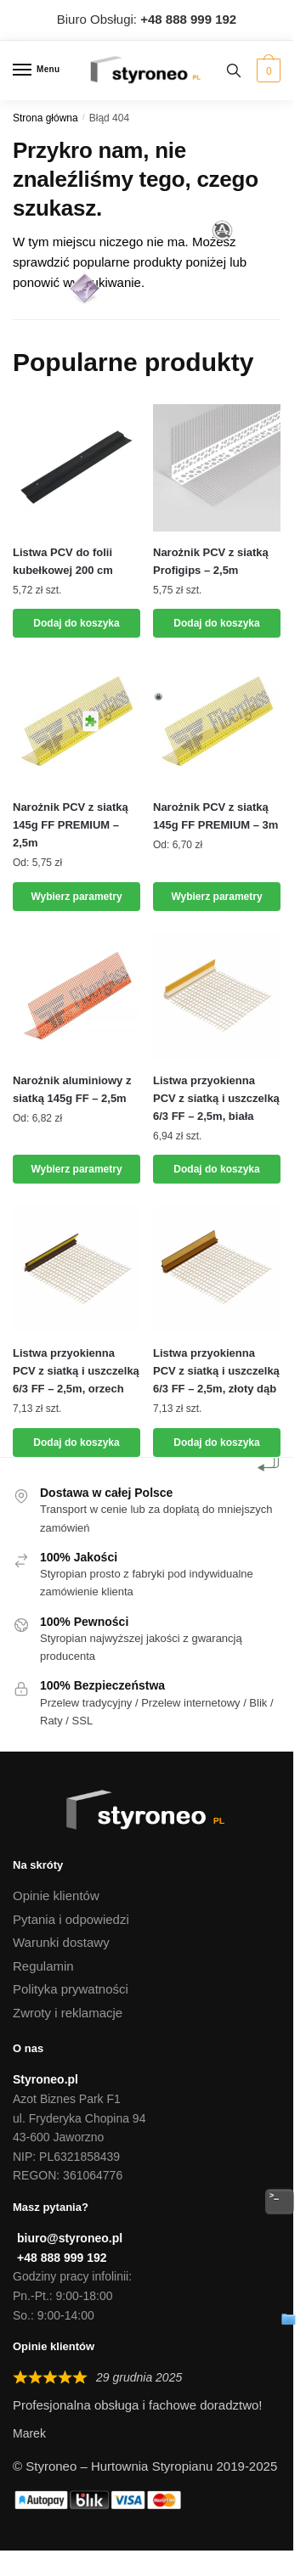  I want to click on browser extension or add-on installer file, so click(90, 721).